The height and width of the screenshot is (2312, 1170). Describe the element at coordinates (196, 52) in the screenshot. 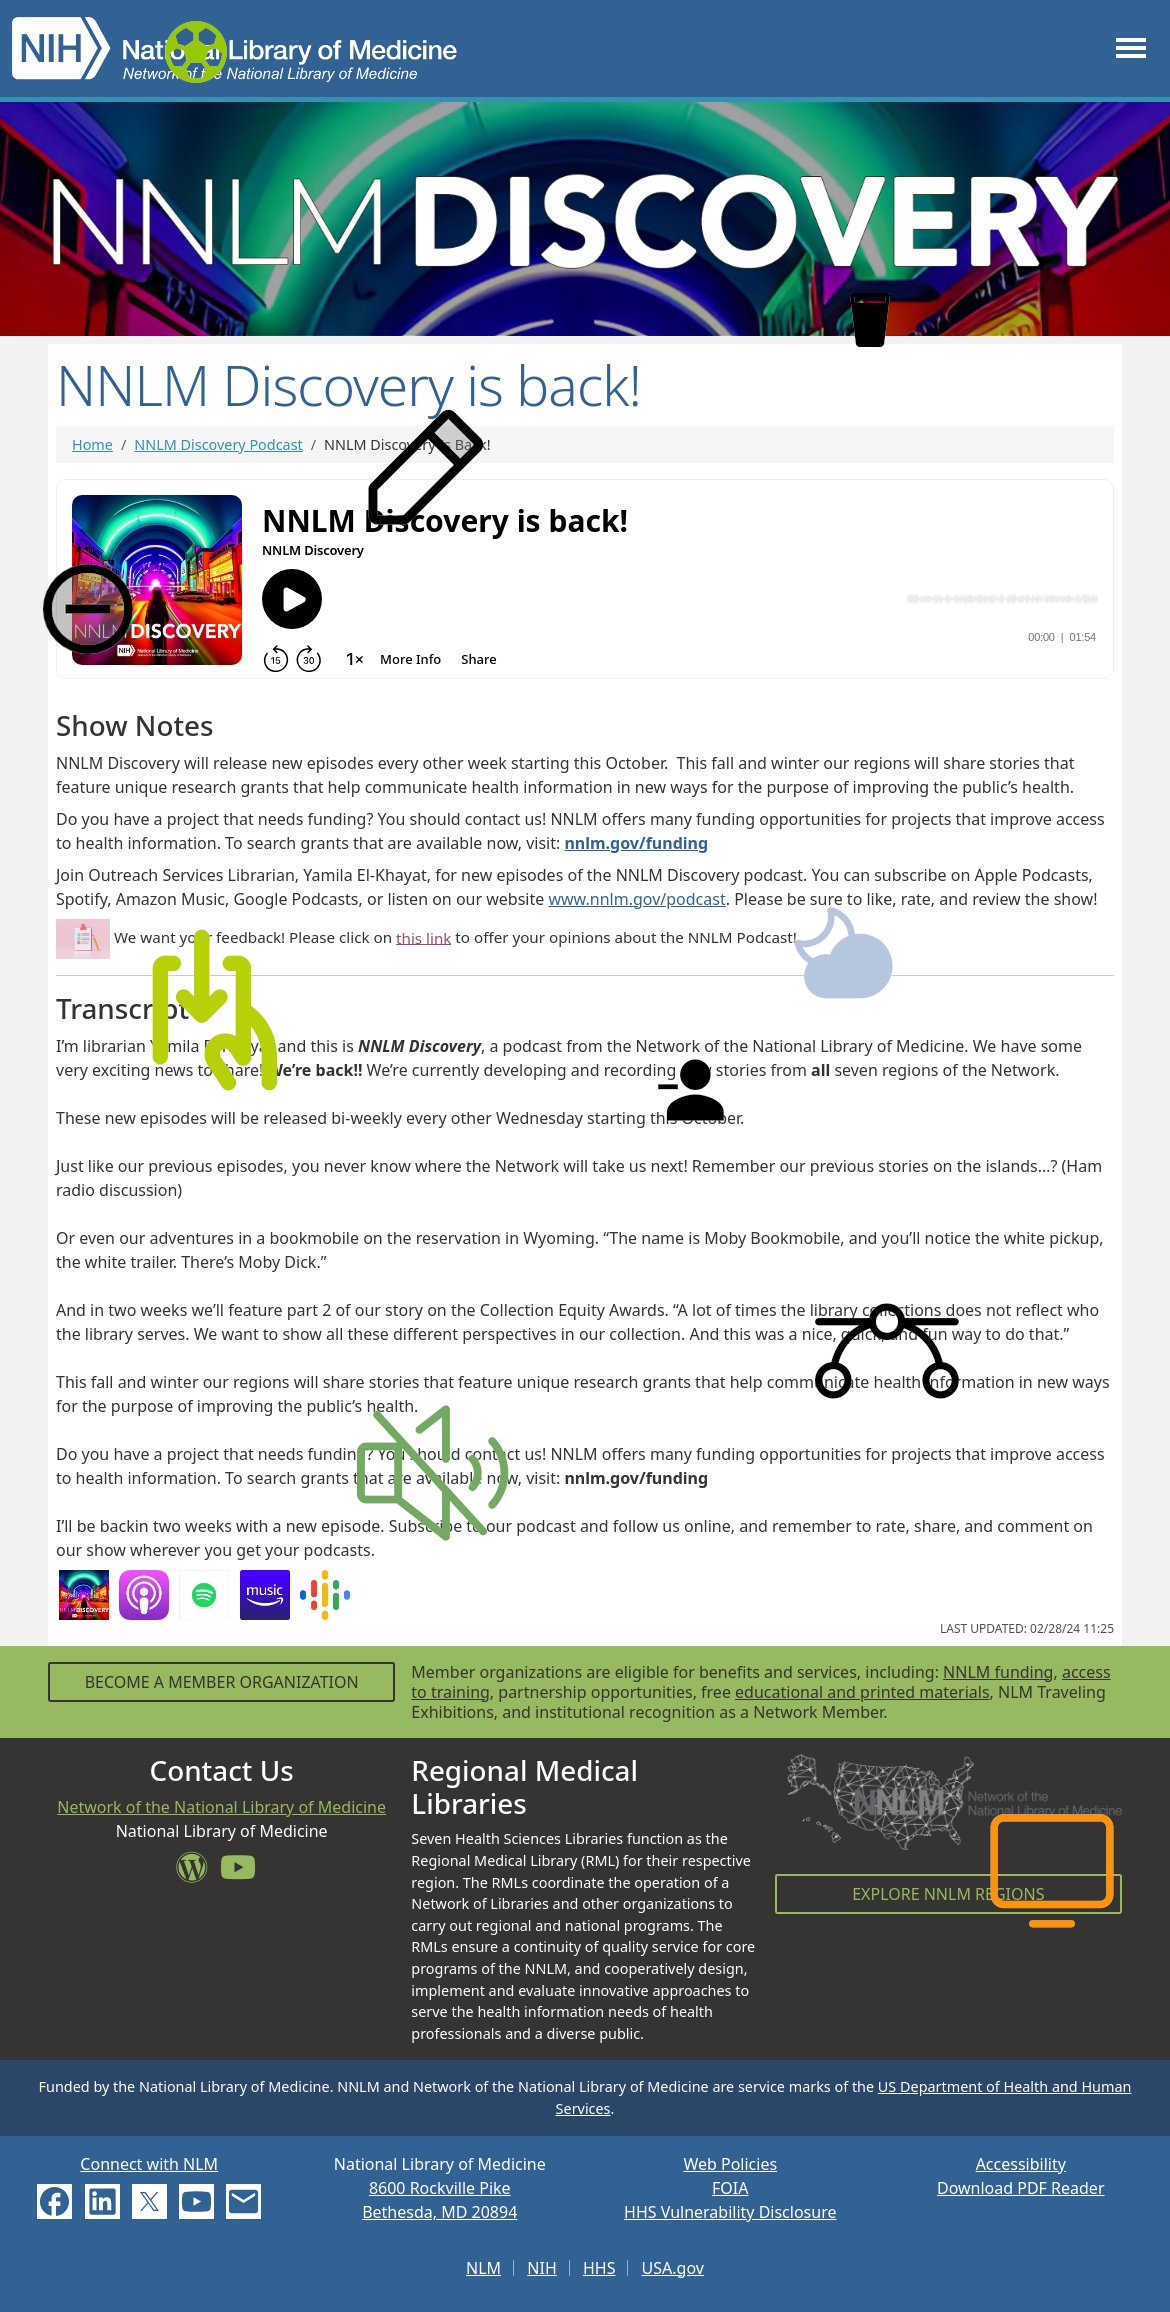

I see `access soccer or football-related content` at that location.